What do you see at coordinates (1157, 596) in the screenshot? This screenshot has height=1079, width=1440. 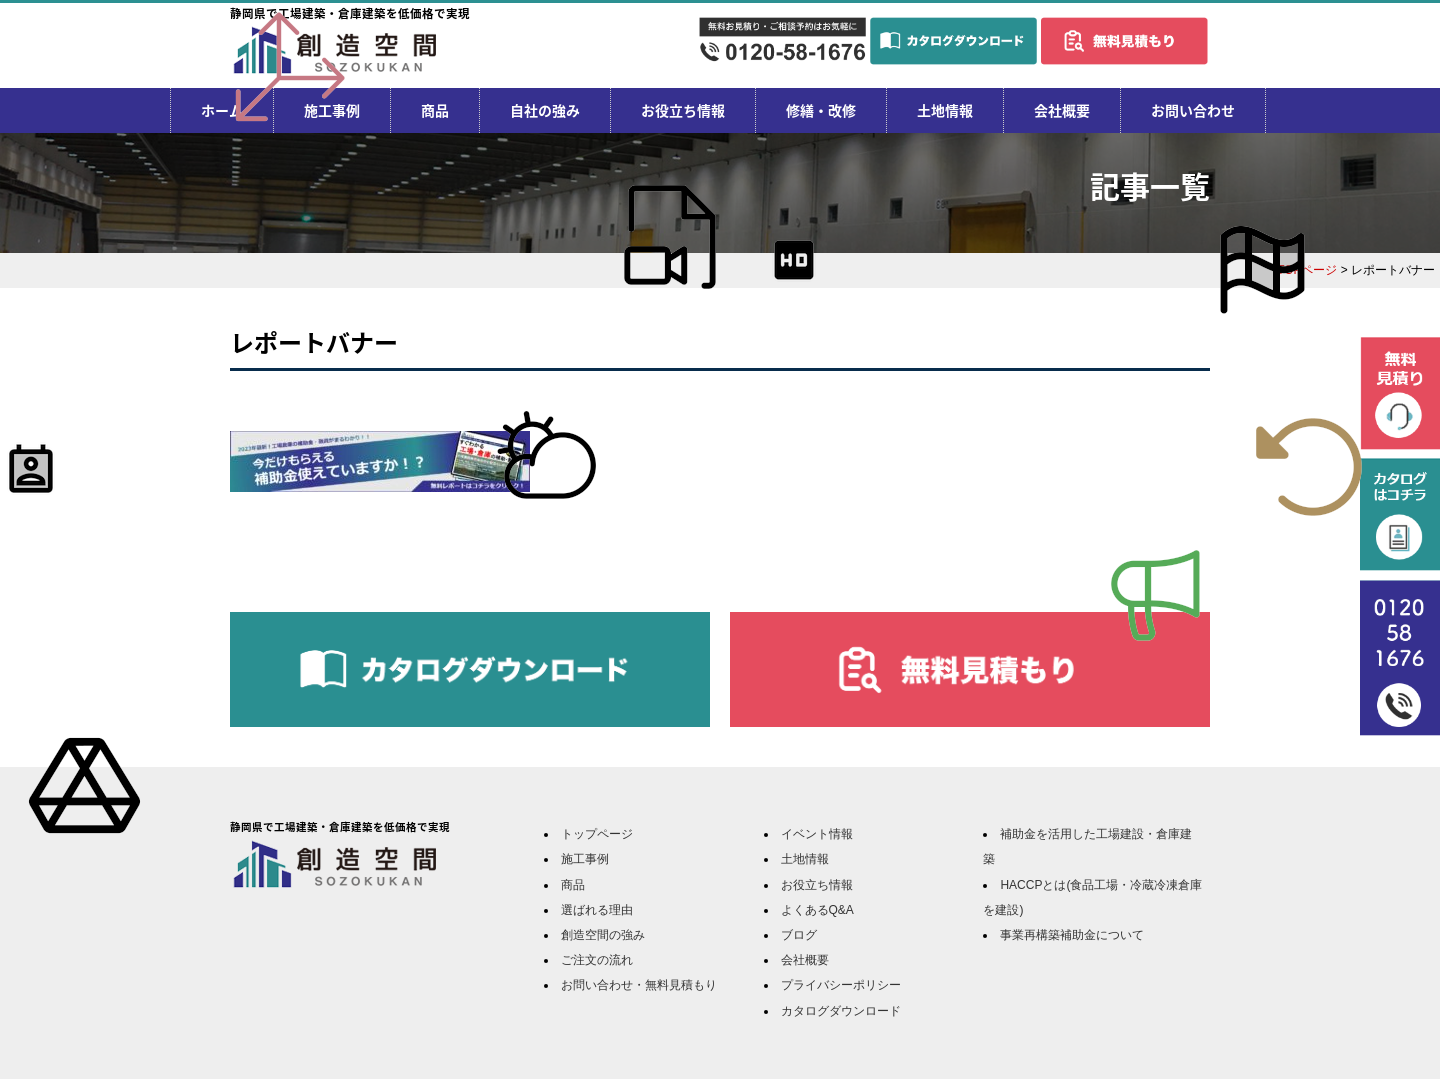 I see `make an announcement` at bounding box center [1157, 596].